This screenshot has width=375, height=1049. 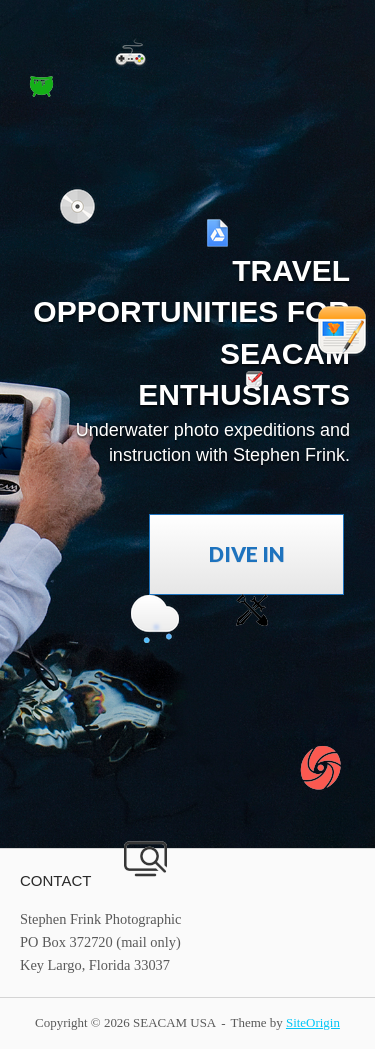 What do you see at coordinates (342, 330) in the screenshot?
I see `open calligrawords app` at bounding box center [342, 330].